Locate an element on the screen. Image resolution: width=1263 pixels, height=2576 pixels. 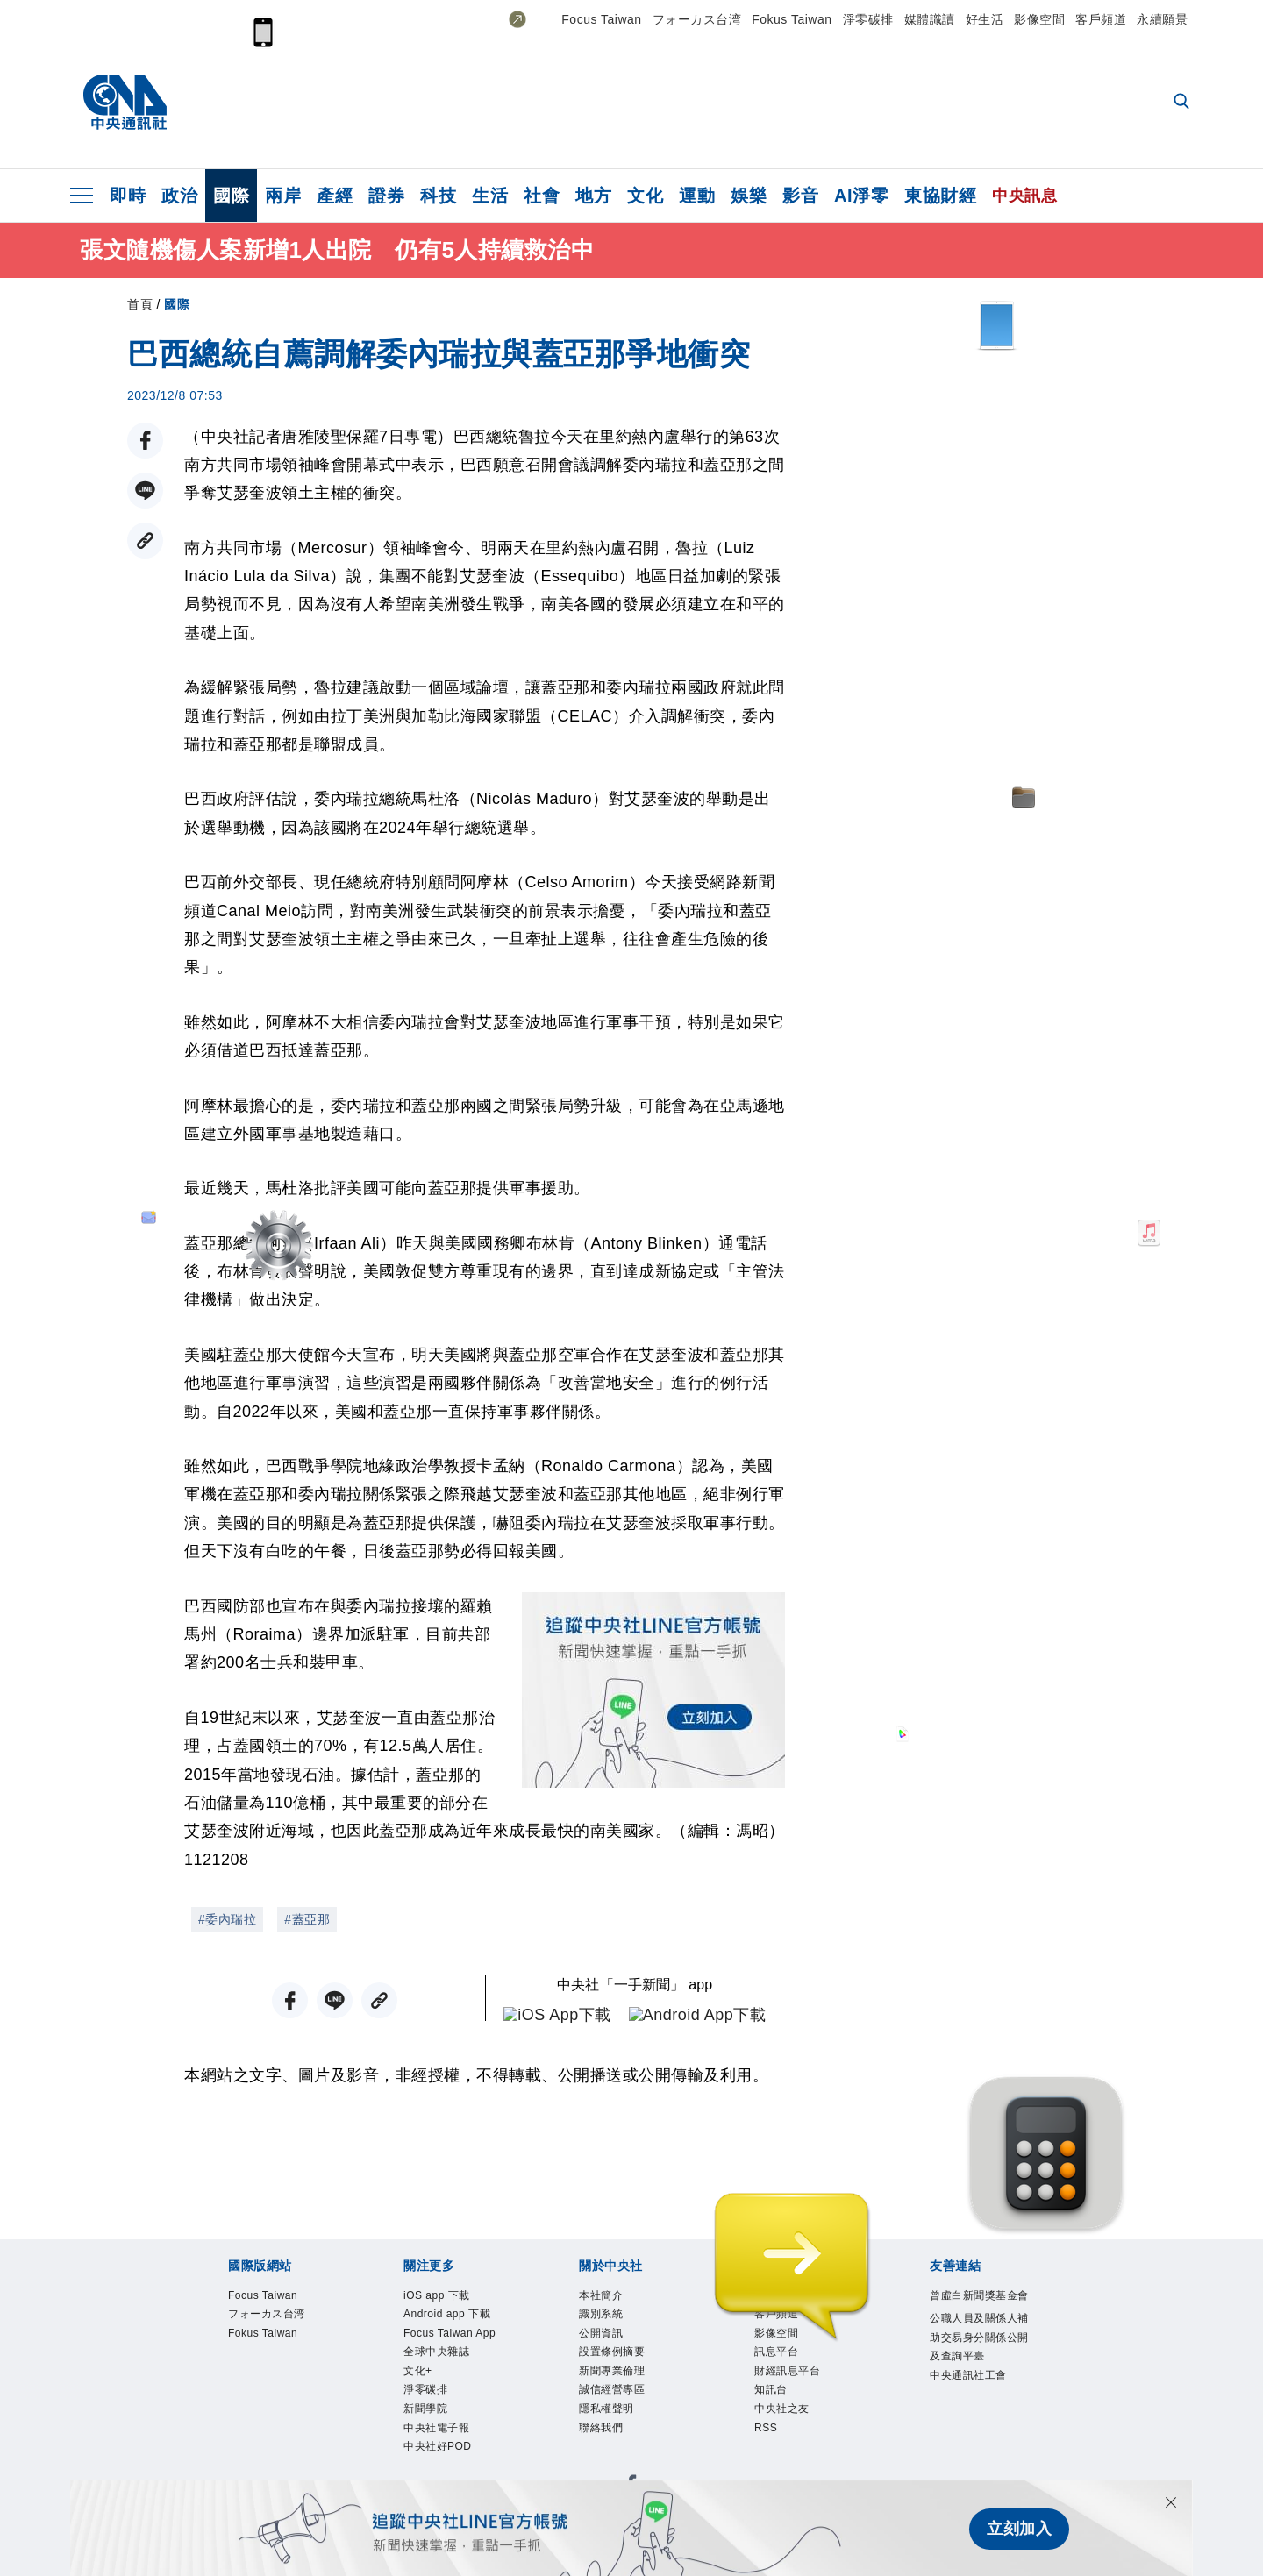
indicates an open or expanded folder is located at coordinates (1024, 797).